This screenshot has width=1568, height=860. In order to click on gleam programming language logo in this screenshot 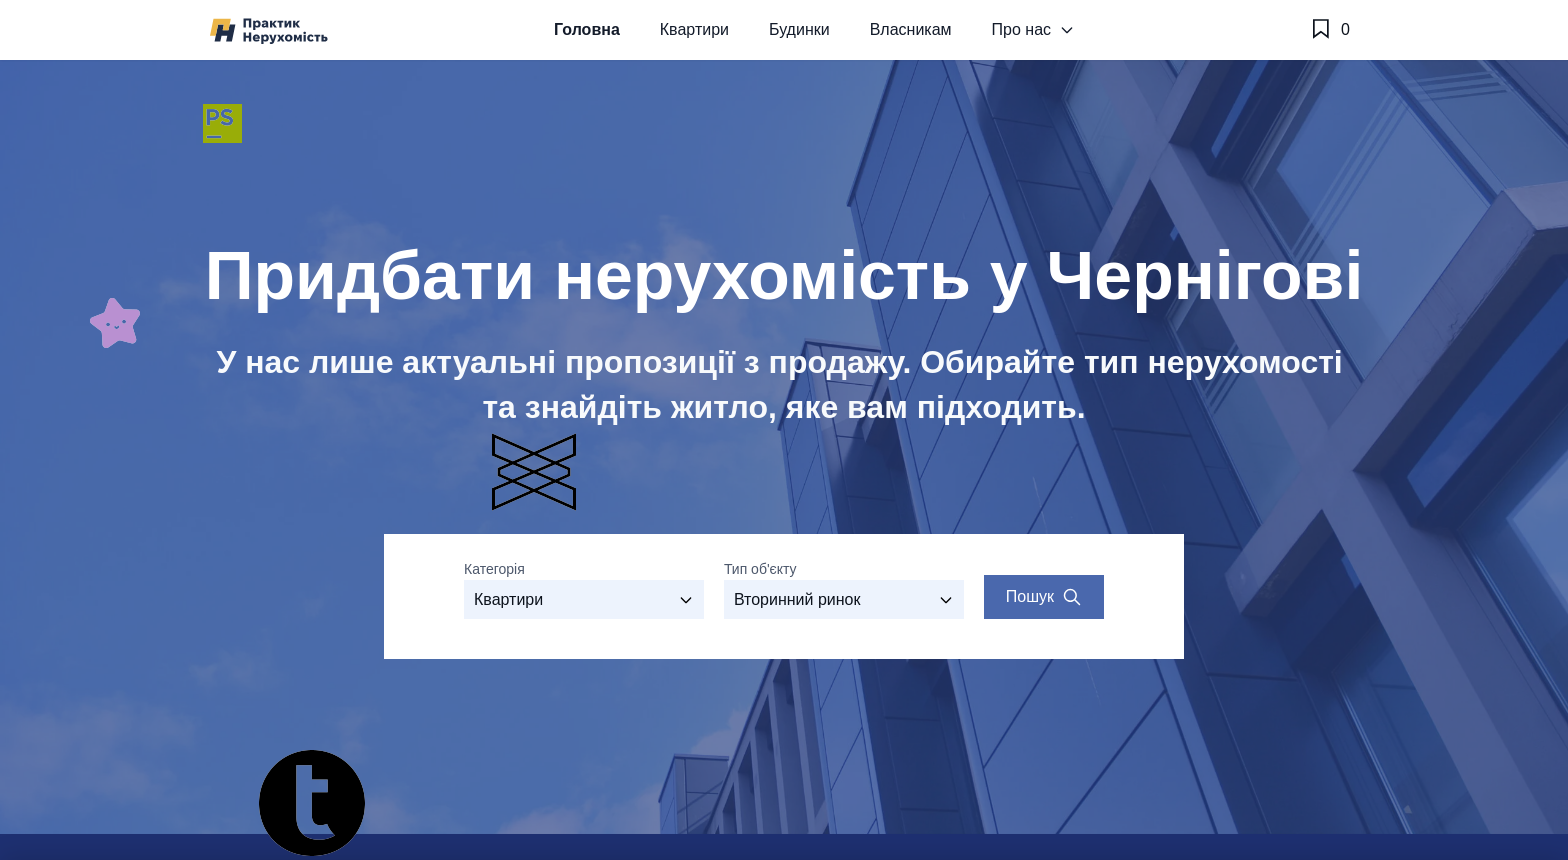, I will do `click(115, 323)`.